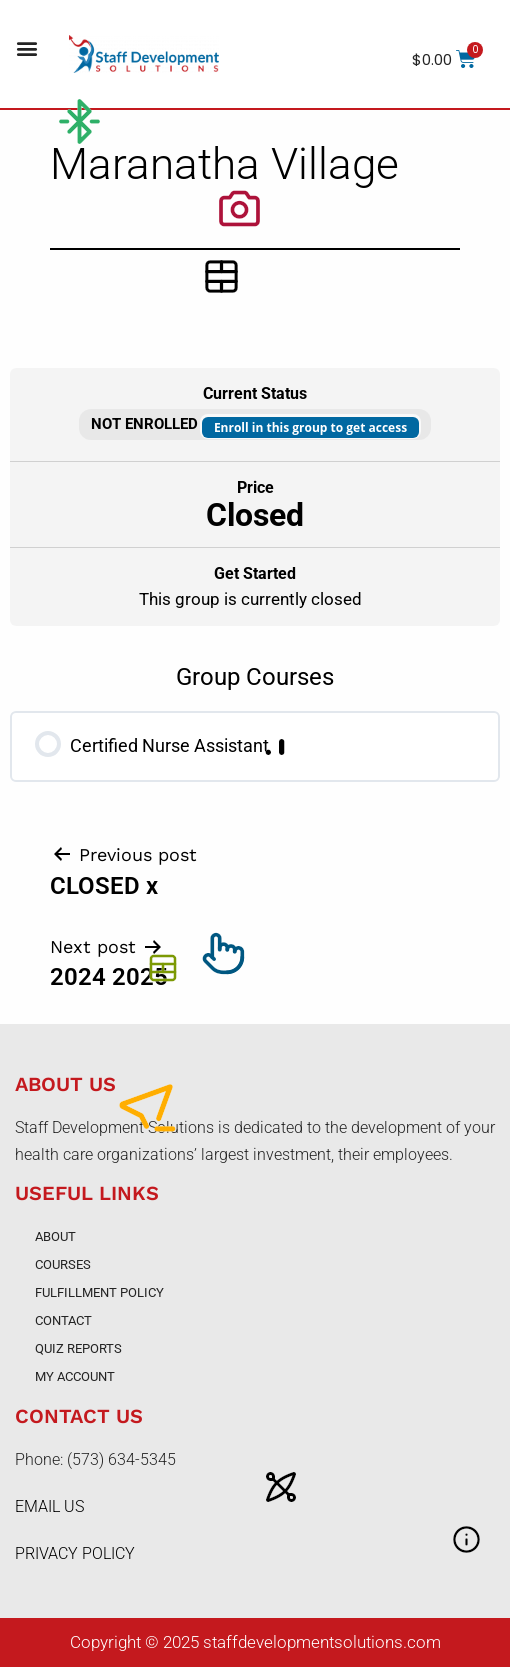  What do you see at coordinates (281, 1487) in the screenshot?
I see `access kayaking or water sports activities` at bounding box center [281, 1487].